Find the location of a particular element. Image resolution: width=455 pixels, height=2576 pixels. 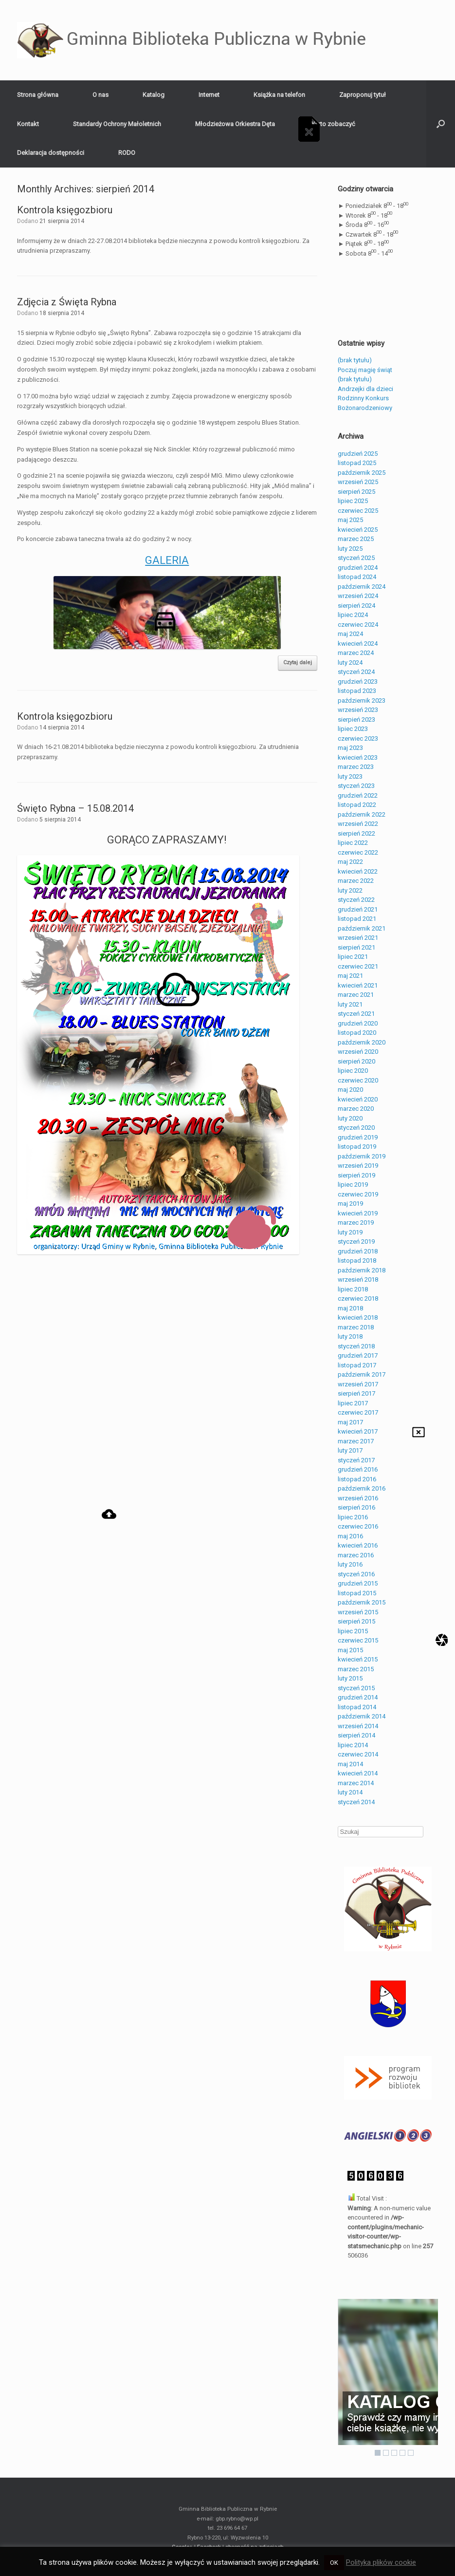

cancel or close a presentation is located at coordinates (419, 1432).